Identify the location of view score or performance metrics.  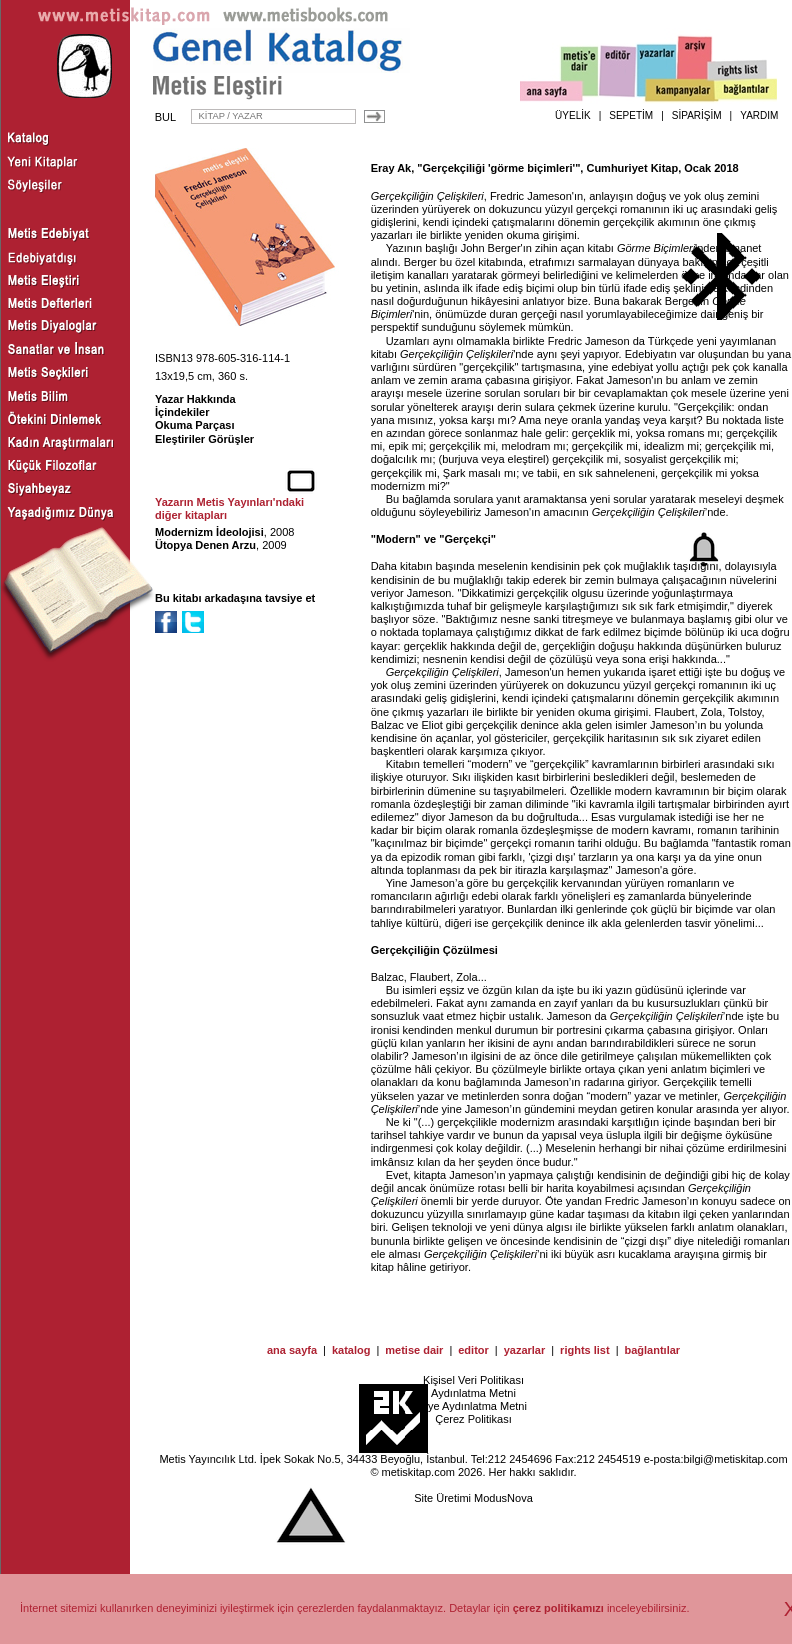
(393, 1418).